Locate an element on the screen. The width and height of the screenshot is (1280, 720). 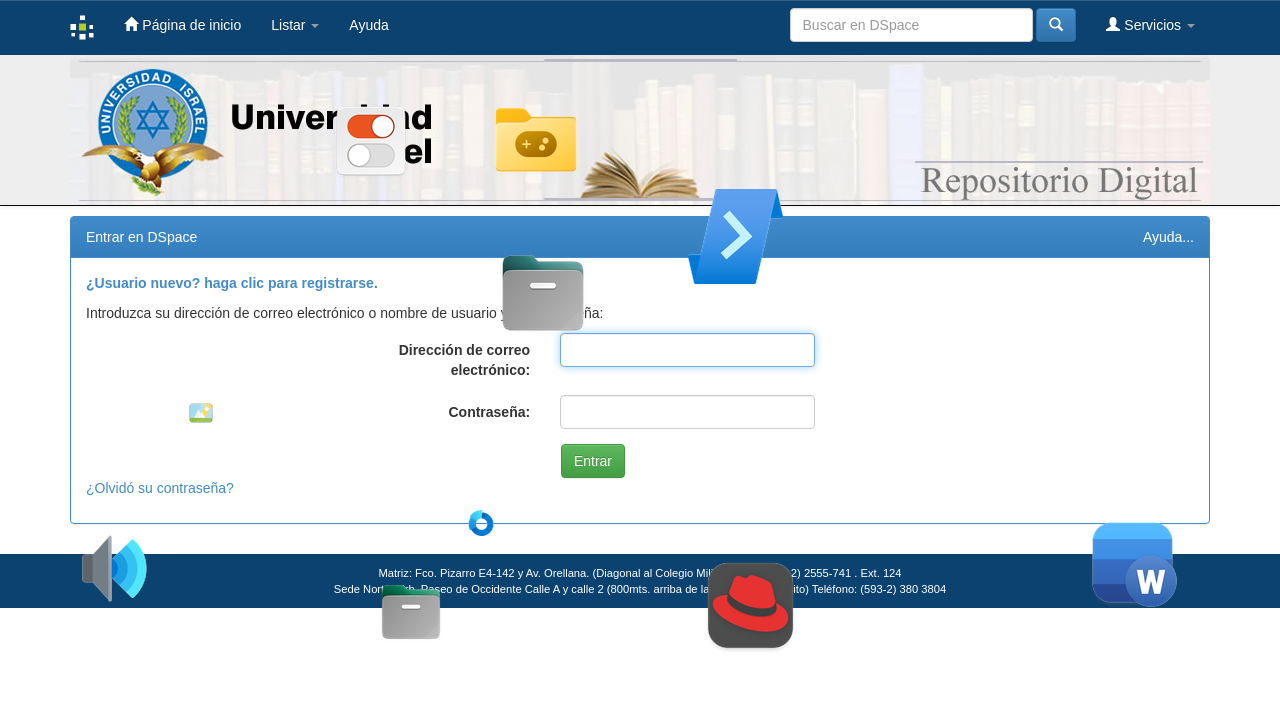
open volume mixer application is located at coordinates (113, 568).